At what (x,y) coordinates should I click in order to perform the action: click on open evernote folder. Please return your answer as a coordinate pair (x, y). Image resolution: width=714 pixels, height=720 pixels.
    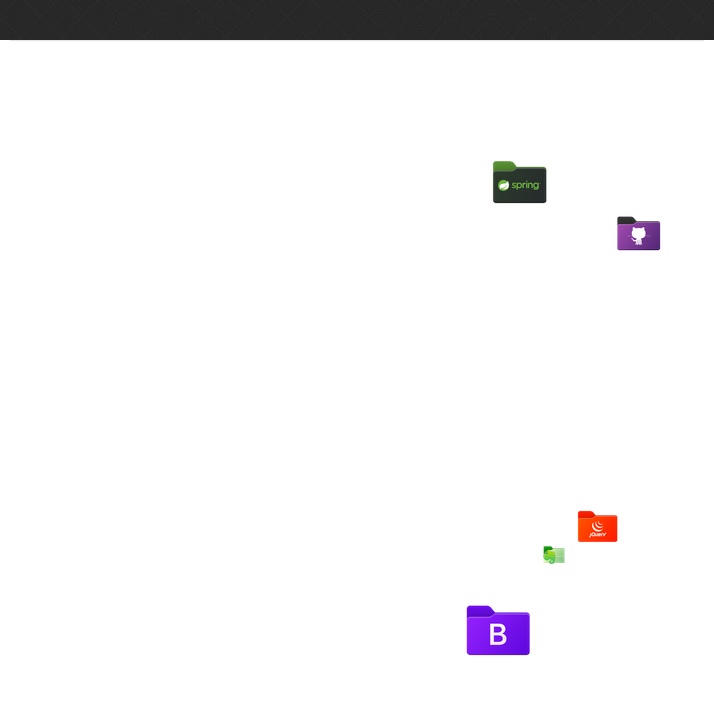
    Looking at the image, I should click on (554, 555).